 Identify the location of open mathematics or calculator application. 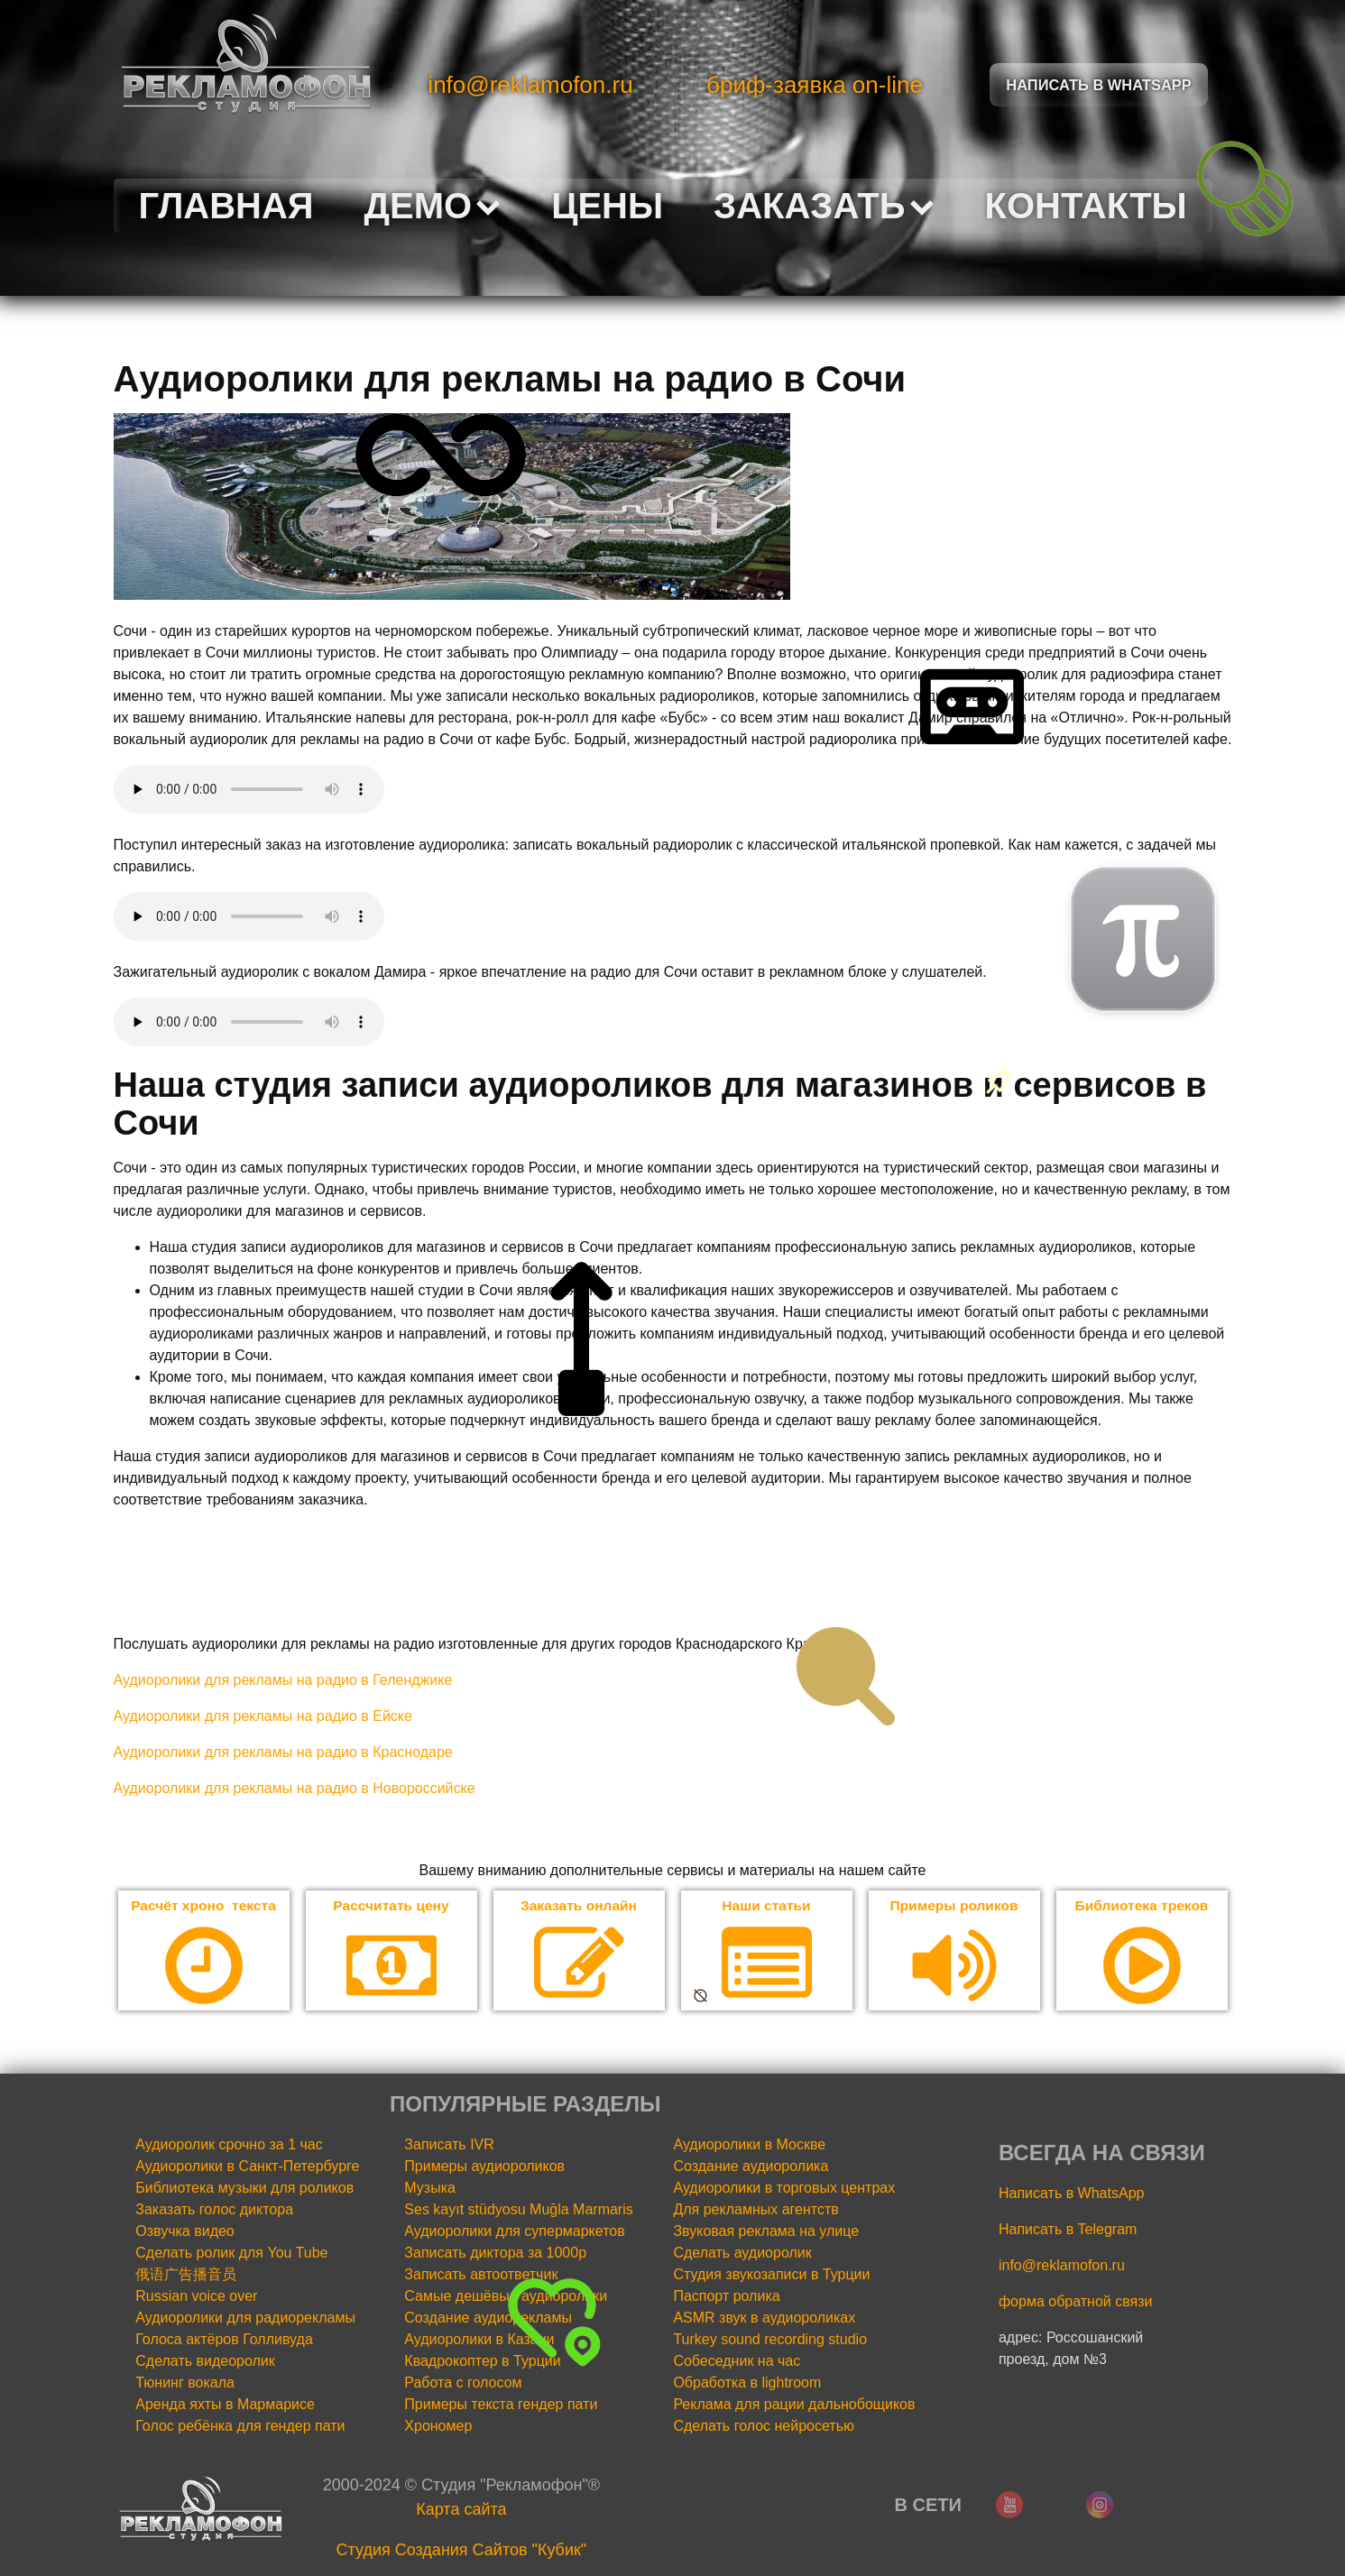
(1143, 939).